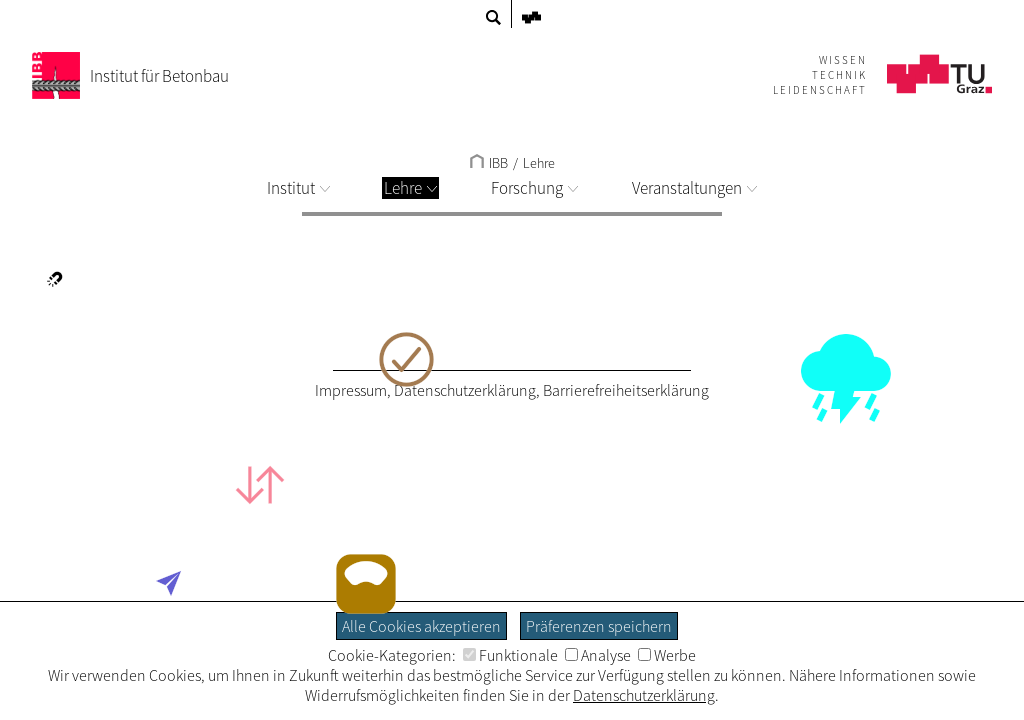 The image size is (1024, 720). Describe the element at coordinates (55, 279) in the screenshot. I see `attract or pull related items together` at that location.